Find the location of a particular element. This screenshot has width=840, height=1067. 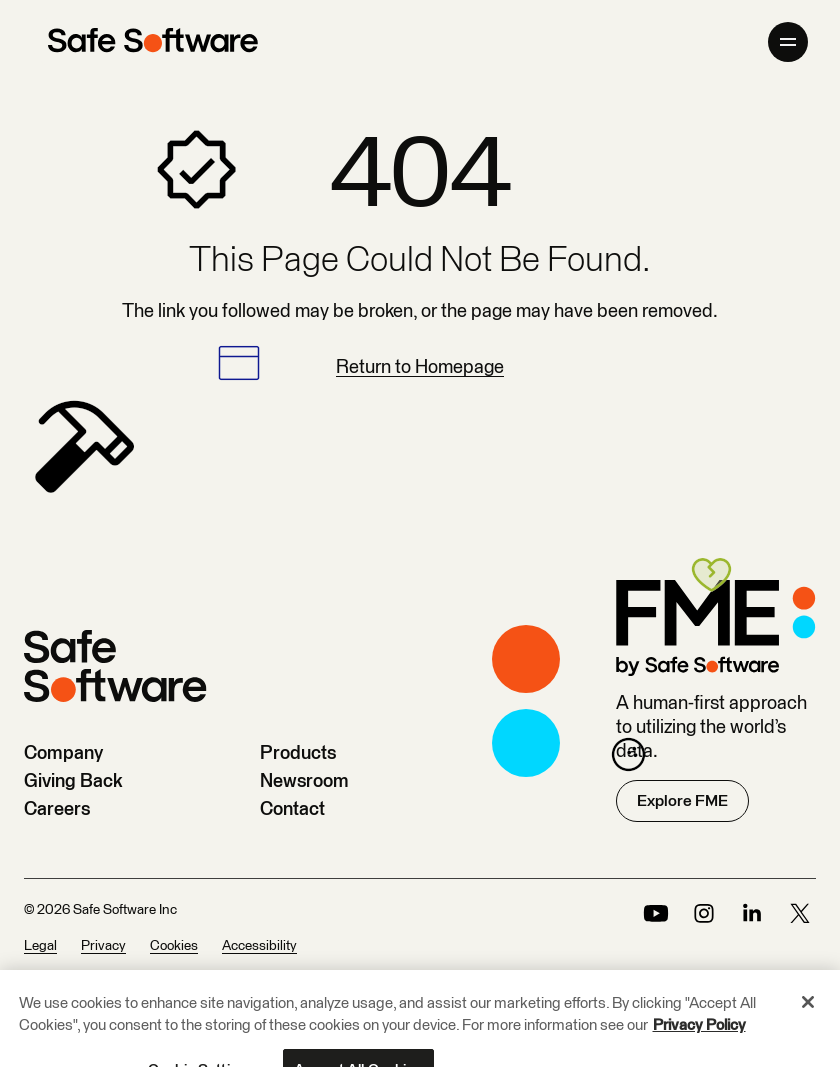

access bowling or sports games is located at coordinates (628, 754).